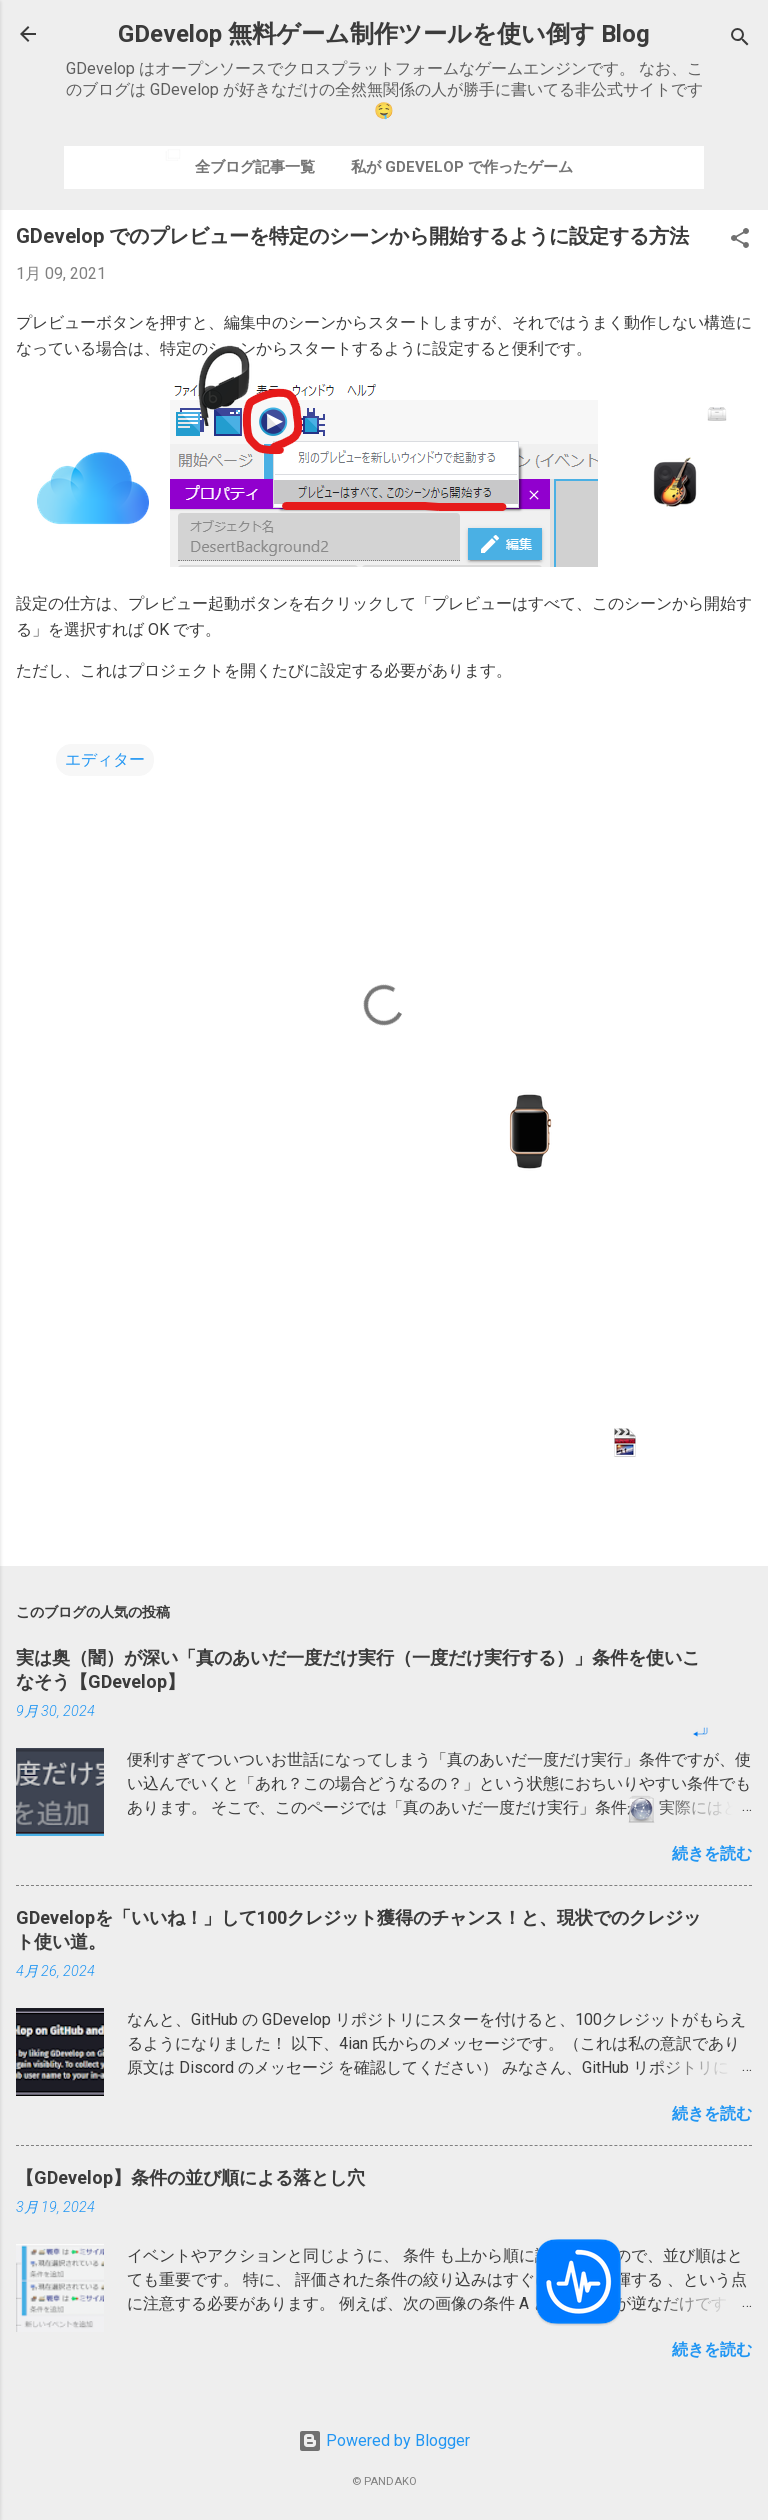  What do you see at coordinates (625, 1443) in the screenshot?
I see `open iMovie project library` at bounding box center [625, 1443].